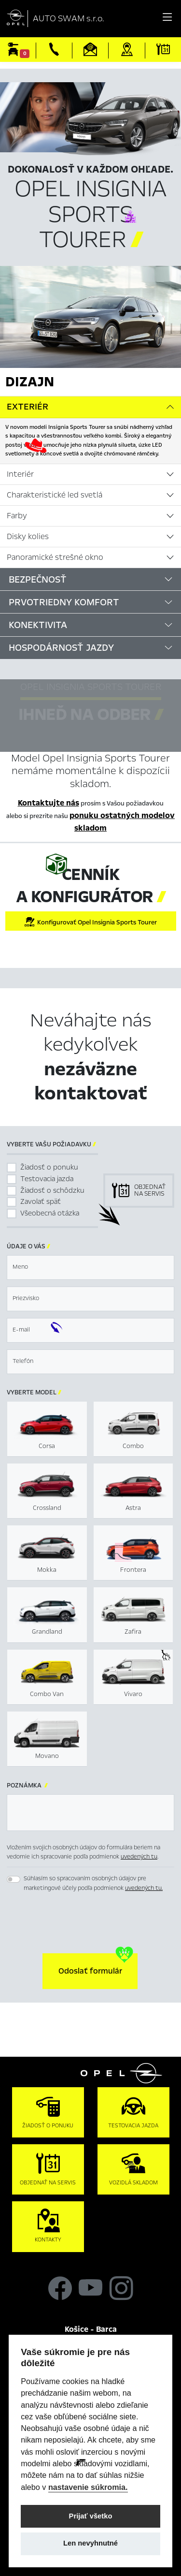 The height and width of the screenshot is (2576, 181). Describe the element at coordinates (81, 2462) in the screenshot. I see `access weapons or firearms in a game inventory` at that location.